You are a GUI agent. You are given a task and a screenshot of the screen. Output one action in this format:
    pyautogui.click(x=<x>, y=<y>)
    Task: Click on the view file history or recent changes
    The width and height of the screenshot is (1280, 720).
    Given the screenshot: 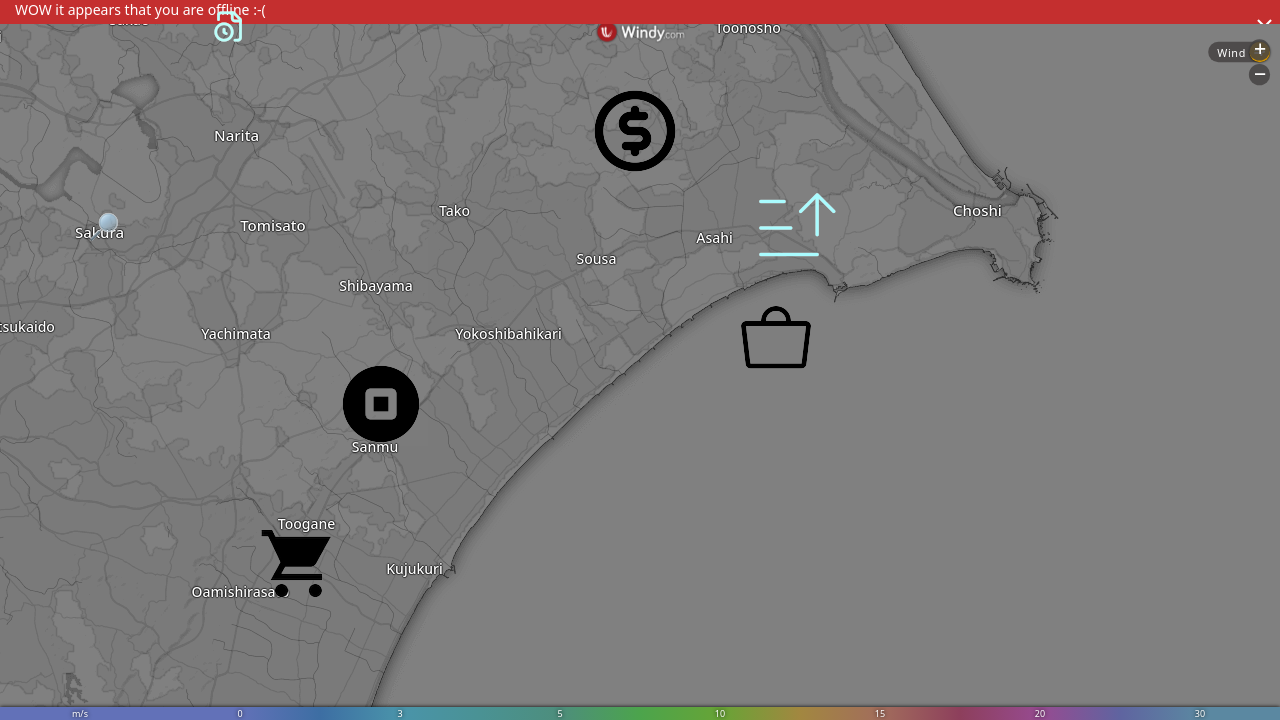 What is the action you would take?
    pyautogui.click(x=229, y=26)
    